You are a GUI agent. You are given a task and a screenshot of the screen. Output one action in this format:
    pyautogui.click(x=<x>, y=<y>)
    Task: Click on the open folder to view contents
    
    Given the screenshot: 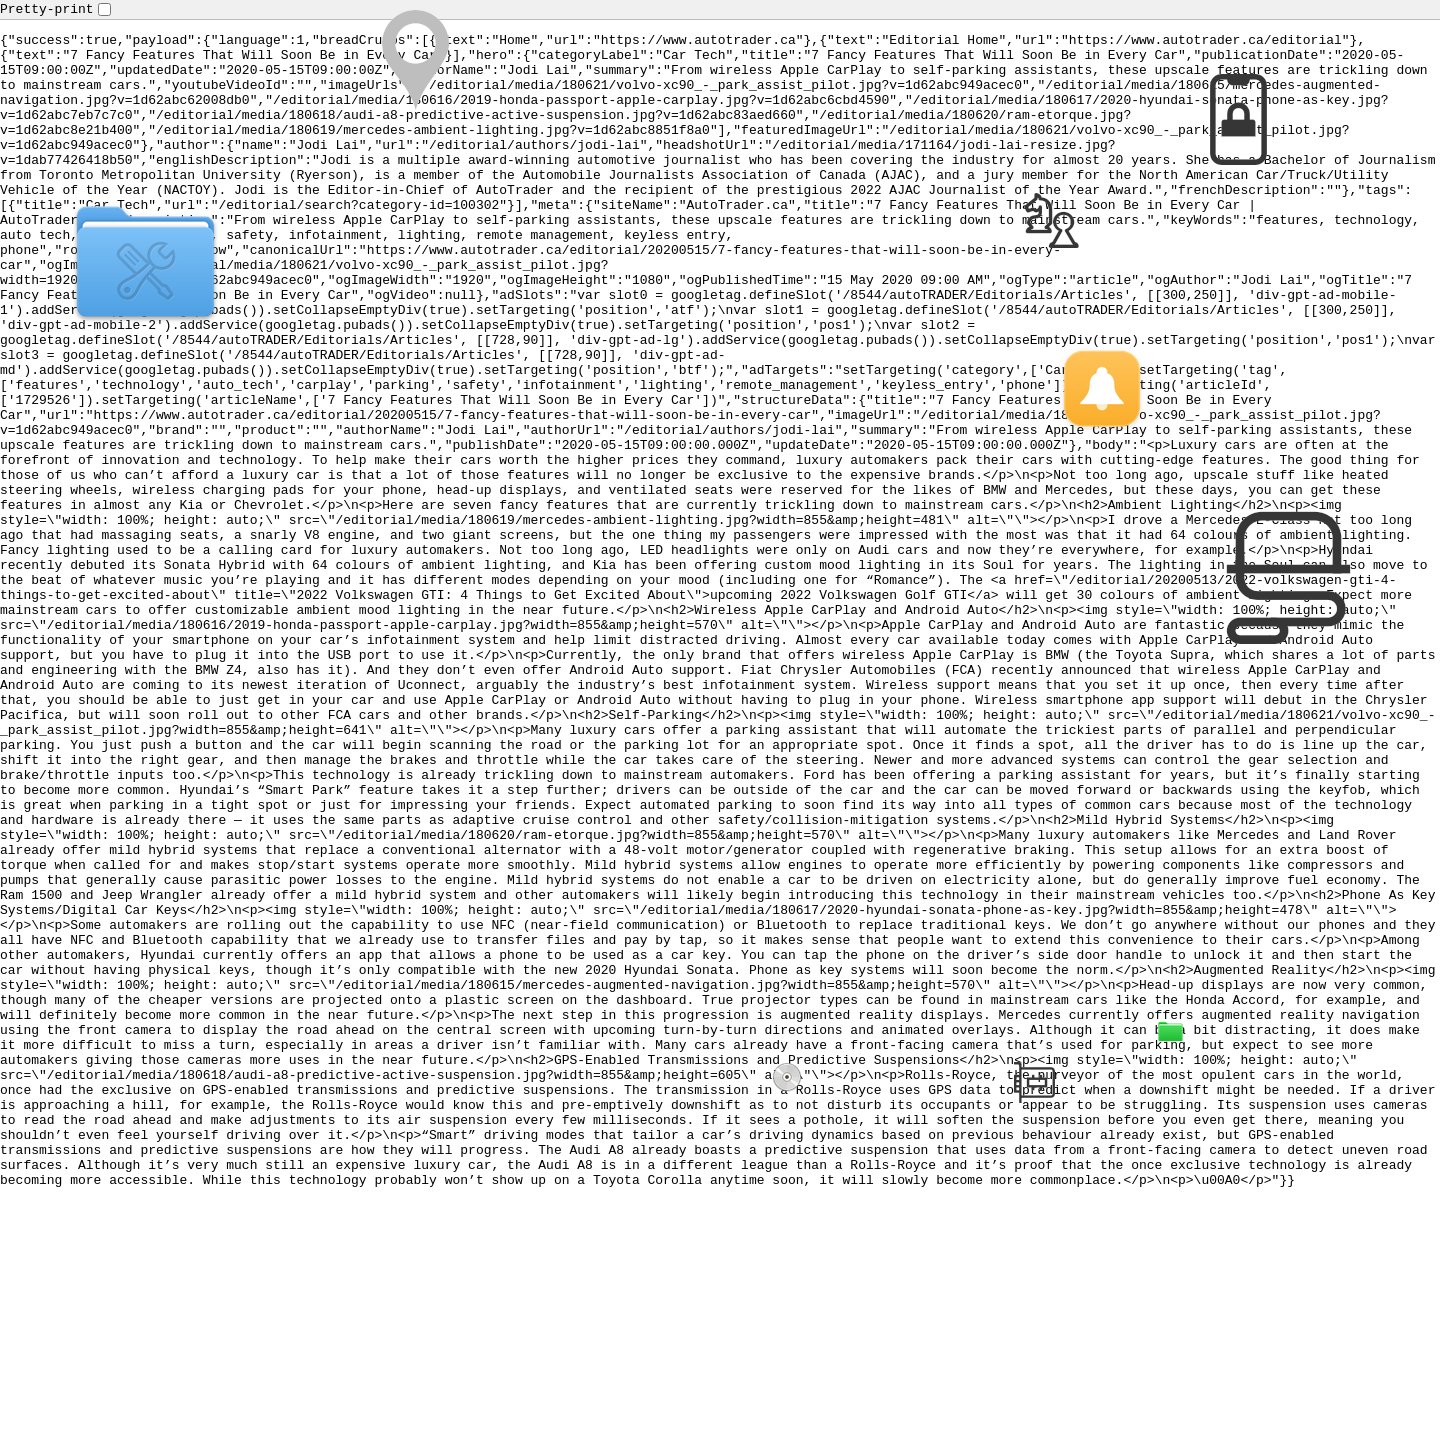 What is the action you would take?
    pyautogui.click(x=1170, y=1031)
    